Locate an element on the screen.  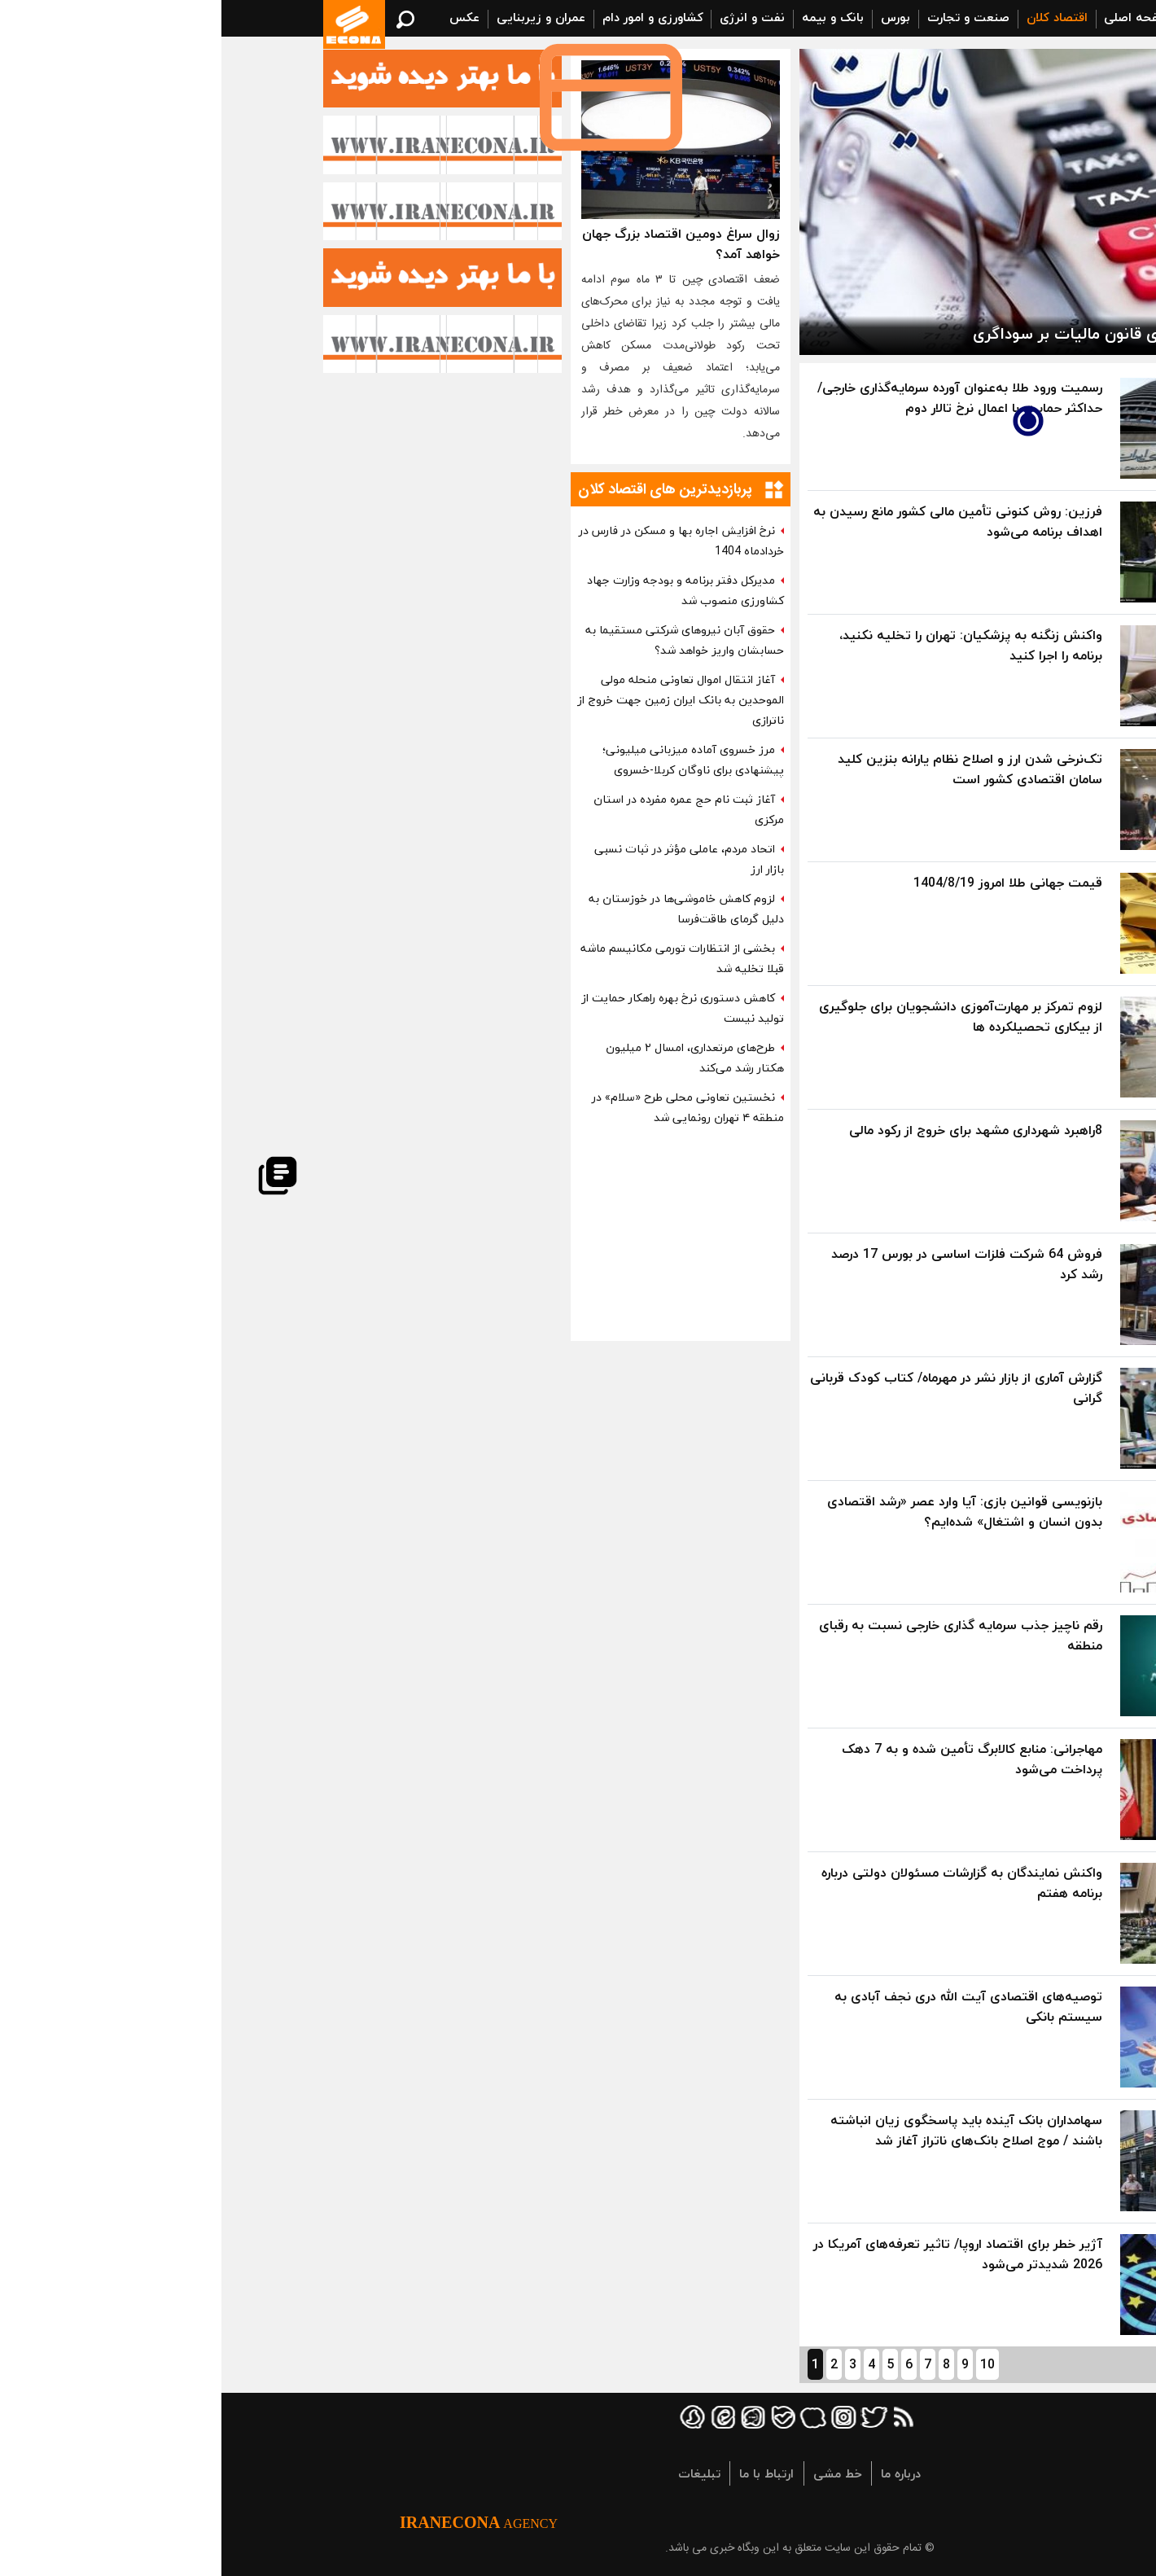
indicates loading or processing in progress is located at coordinates (1028, 421).